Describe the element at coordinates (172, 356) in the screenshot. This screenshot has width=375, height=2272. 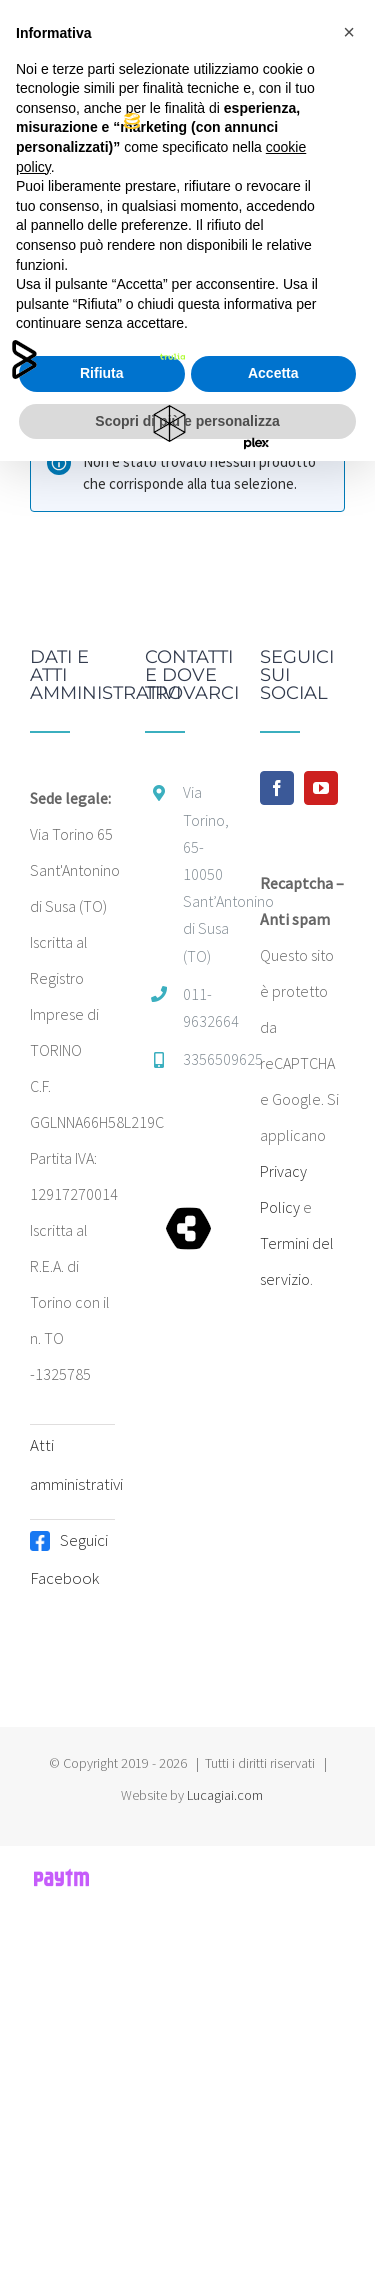
I see `open the Trulia real estate app` at that location.